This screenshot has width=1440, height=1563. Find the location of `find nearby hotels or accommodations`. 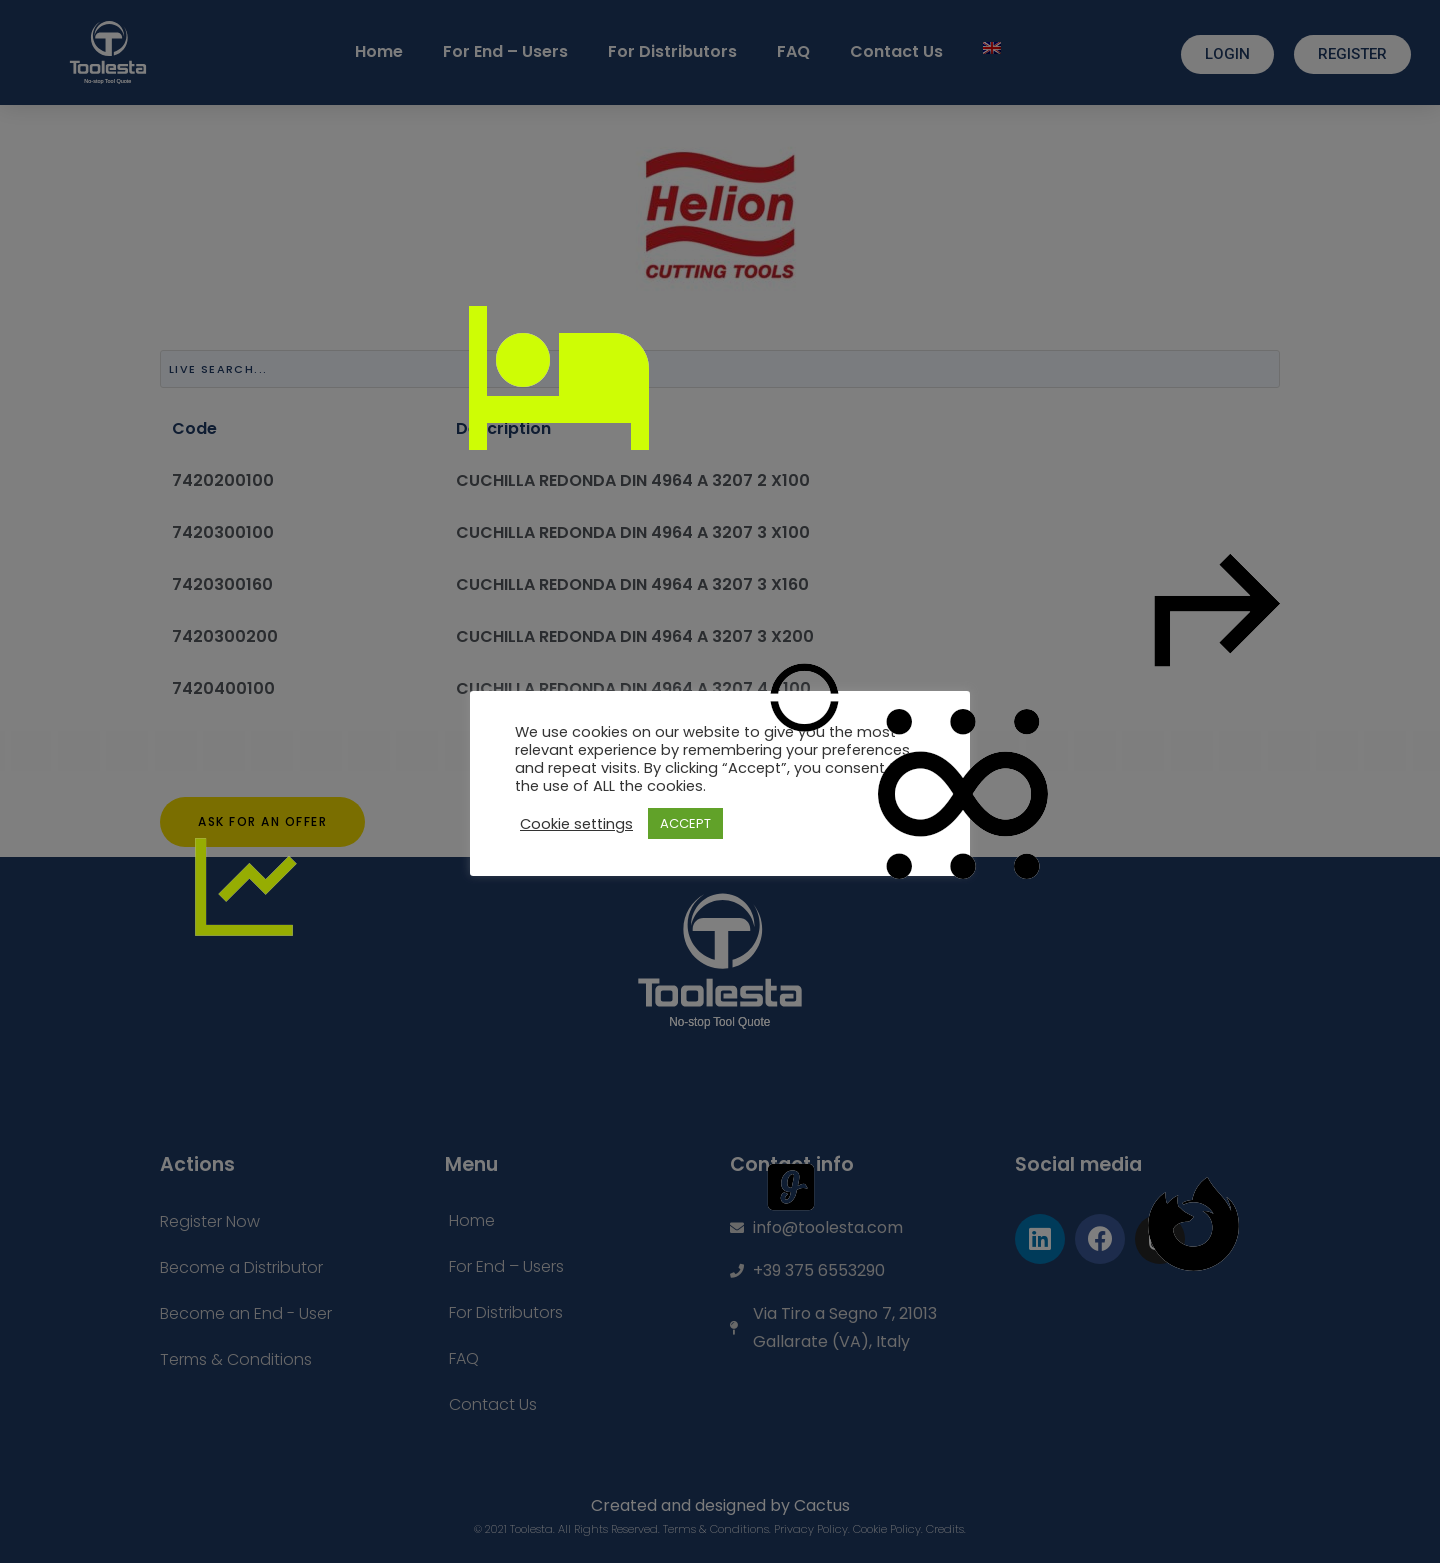

find nearby hotels or accommodations is located at coordinates (559, 378).